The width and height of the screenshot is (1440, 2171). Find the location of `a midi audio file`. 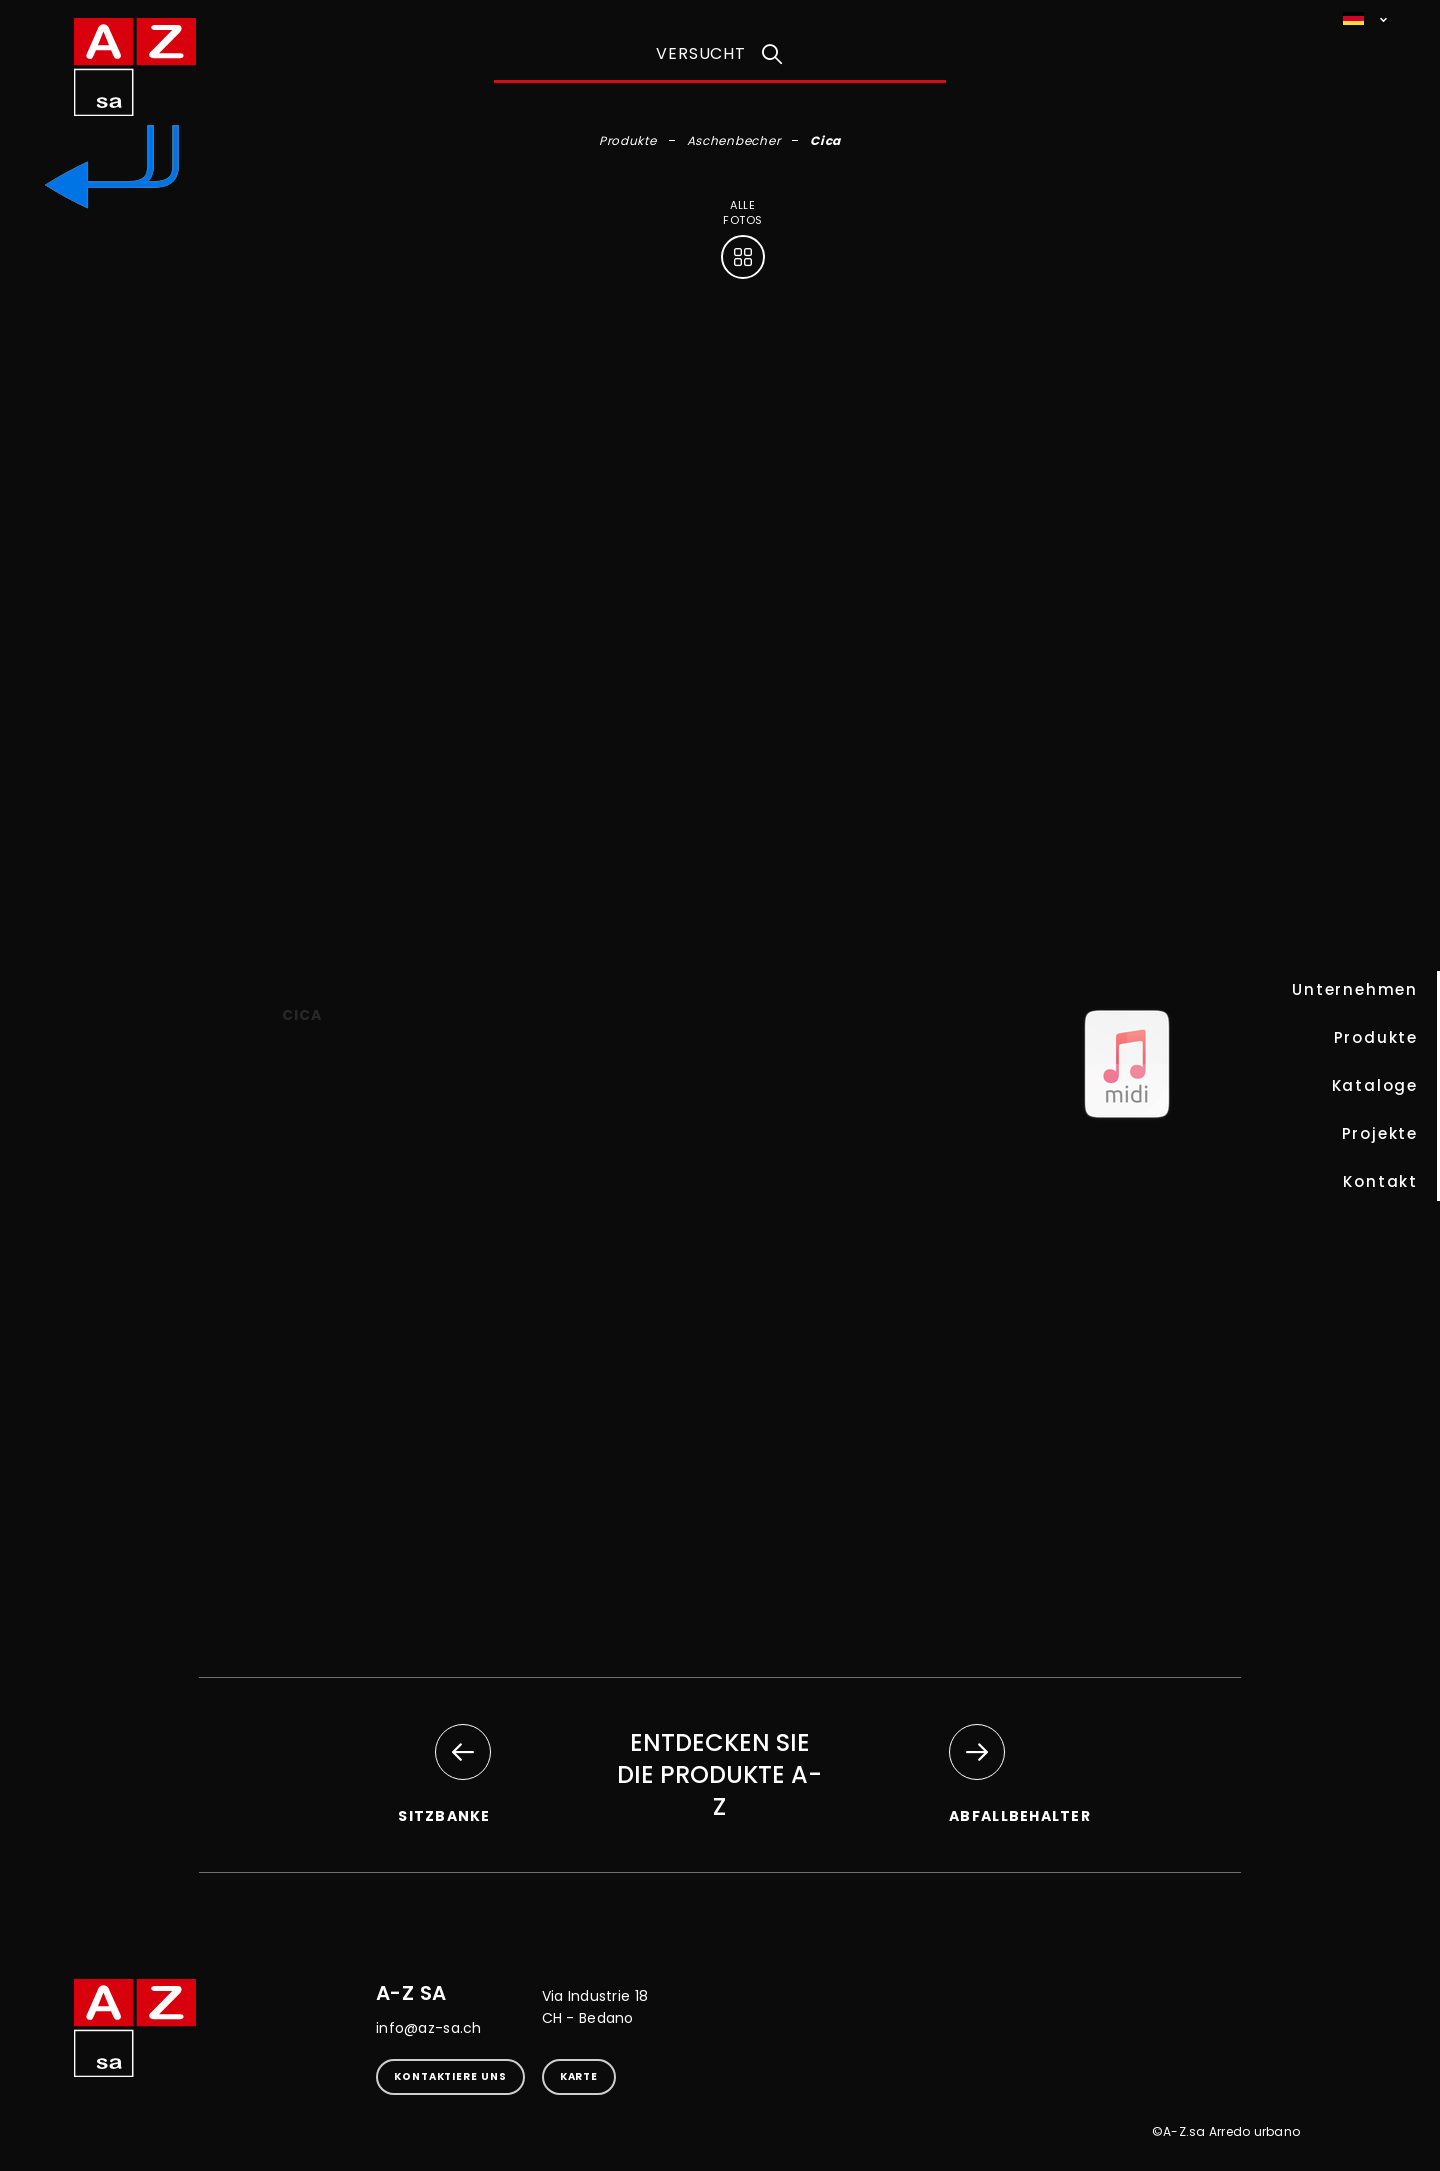

a midi audio file is located at coordinates (1127, 1064).